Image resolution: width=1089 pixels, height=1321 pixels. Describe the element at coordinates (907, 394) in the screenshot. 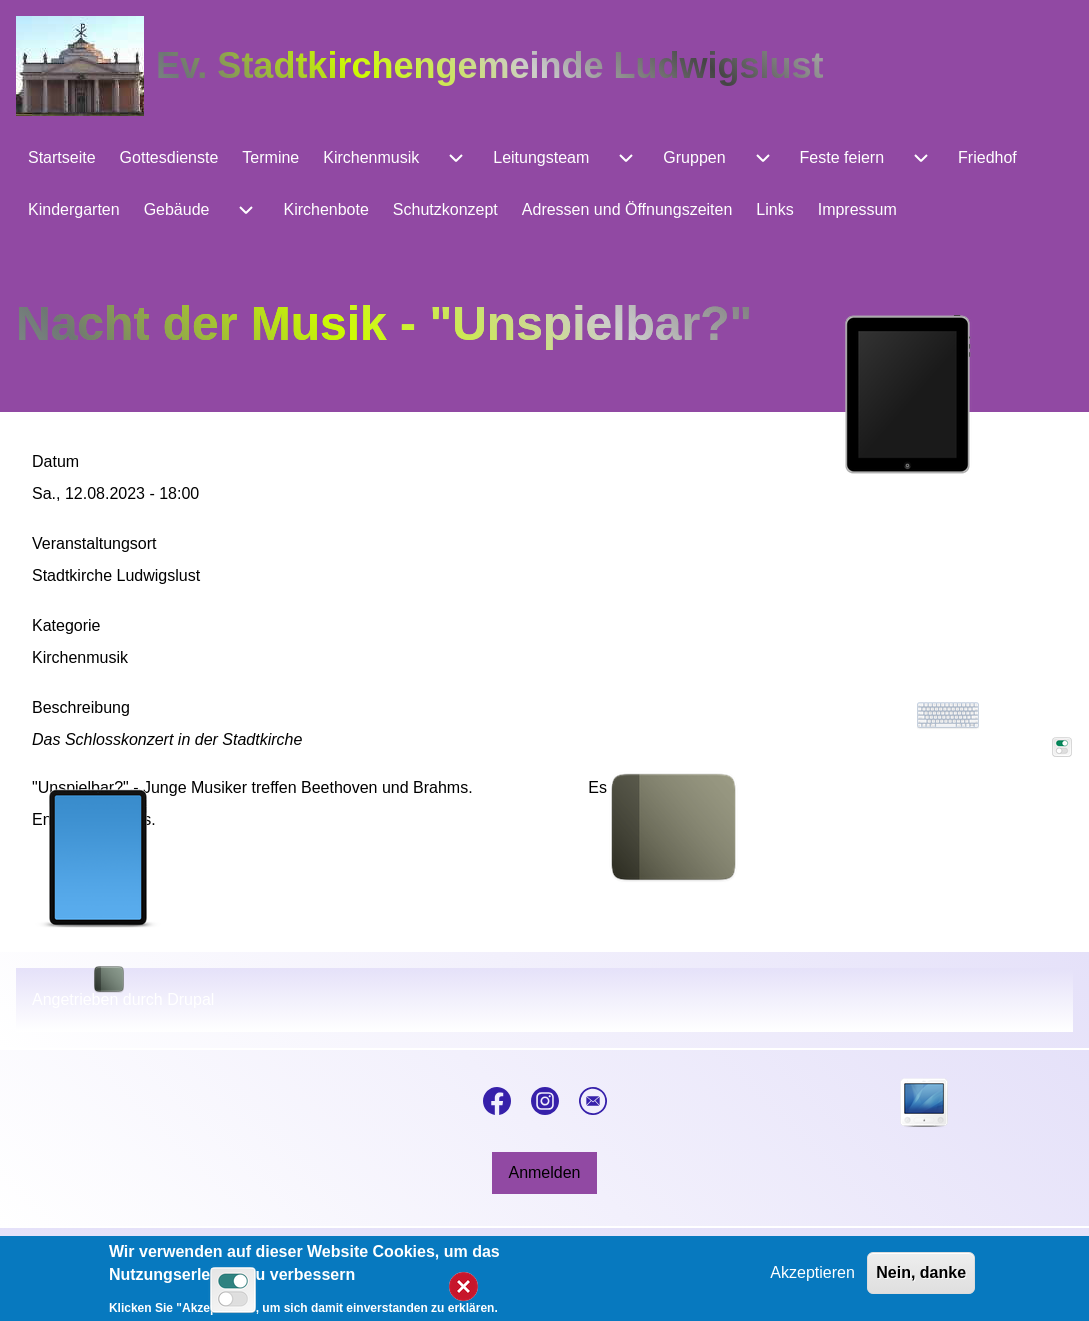

I see `iPad device icon` at that location.